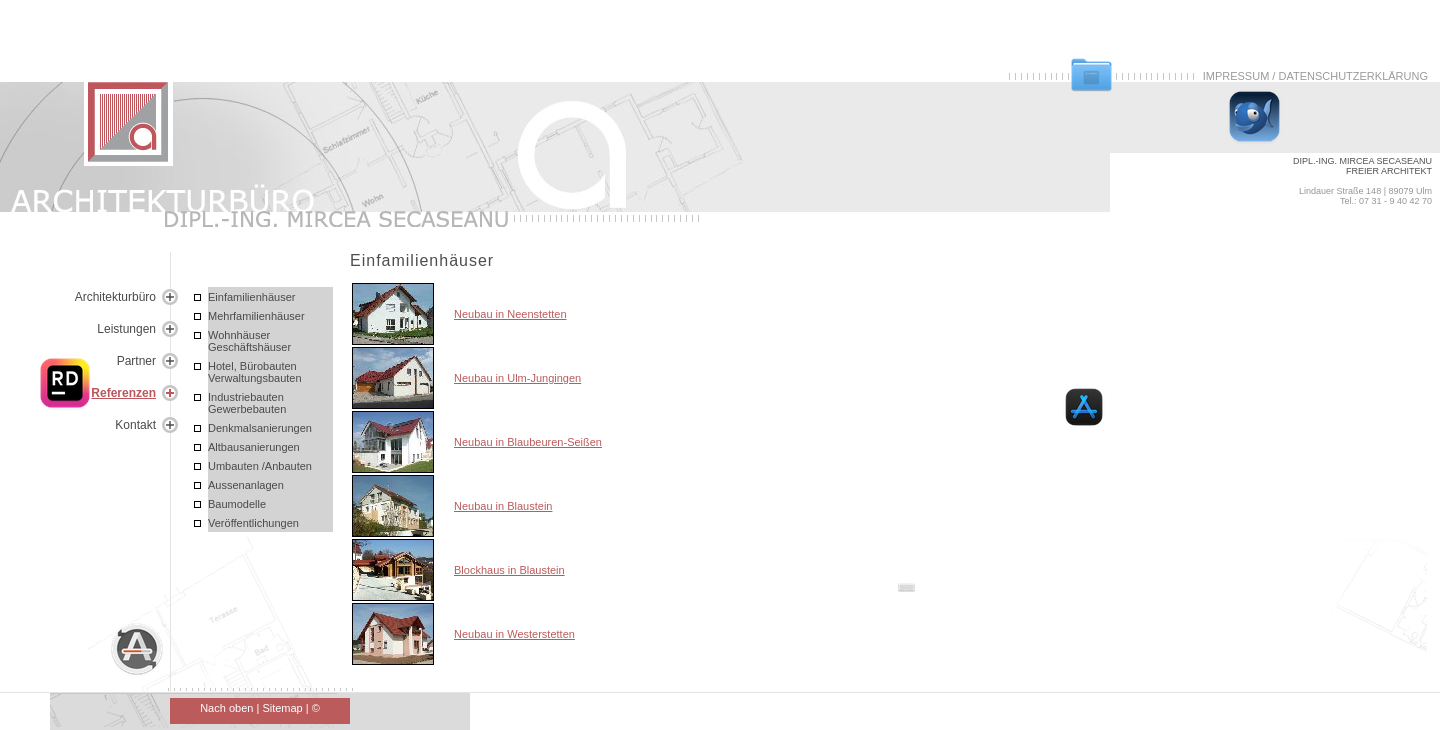 The image size is (1440, 730). Describe the element at coordinates (137, 649) in the screenshot. I see `open the update manager application` at that location.